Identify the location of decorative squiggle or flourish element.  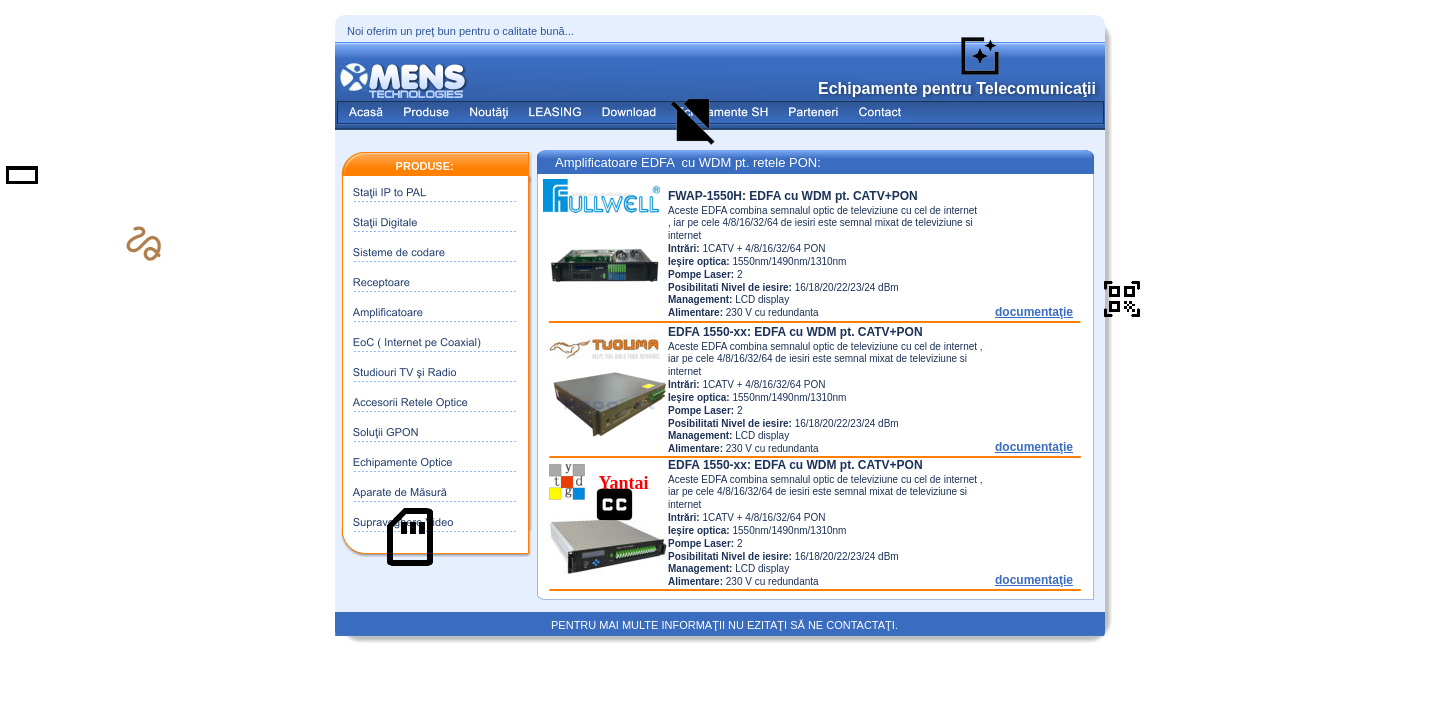
(143, 243).